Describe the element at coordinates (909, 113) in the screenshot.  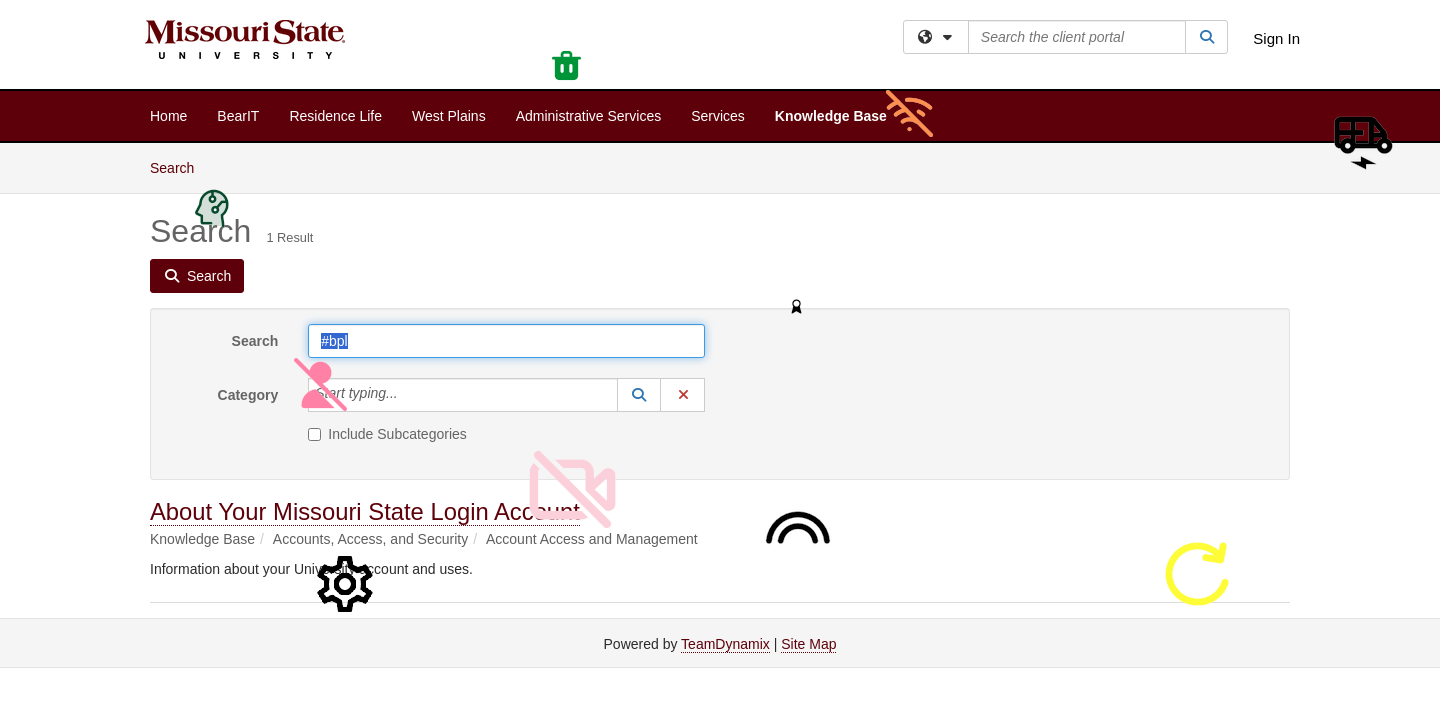
I see `indicates wifi is disabled or unavailable` at that location.